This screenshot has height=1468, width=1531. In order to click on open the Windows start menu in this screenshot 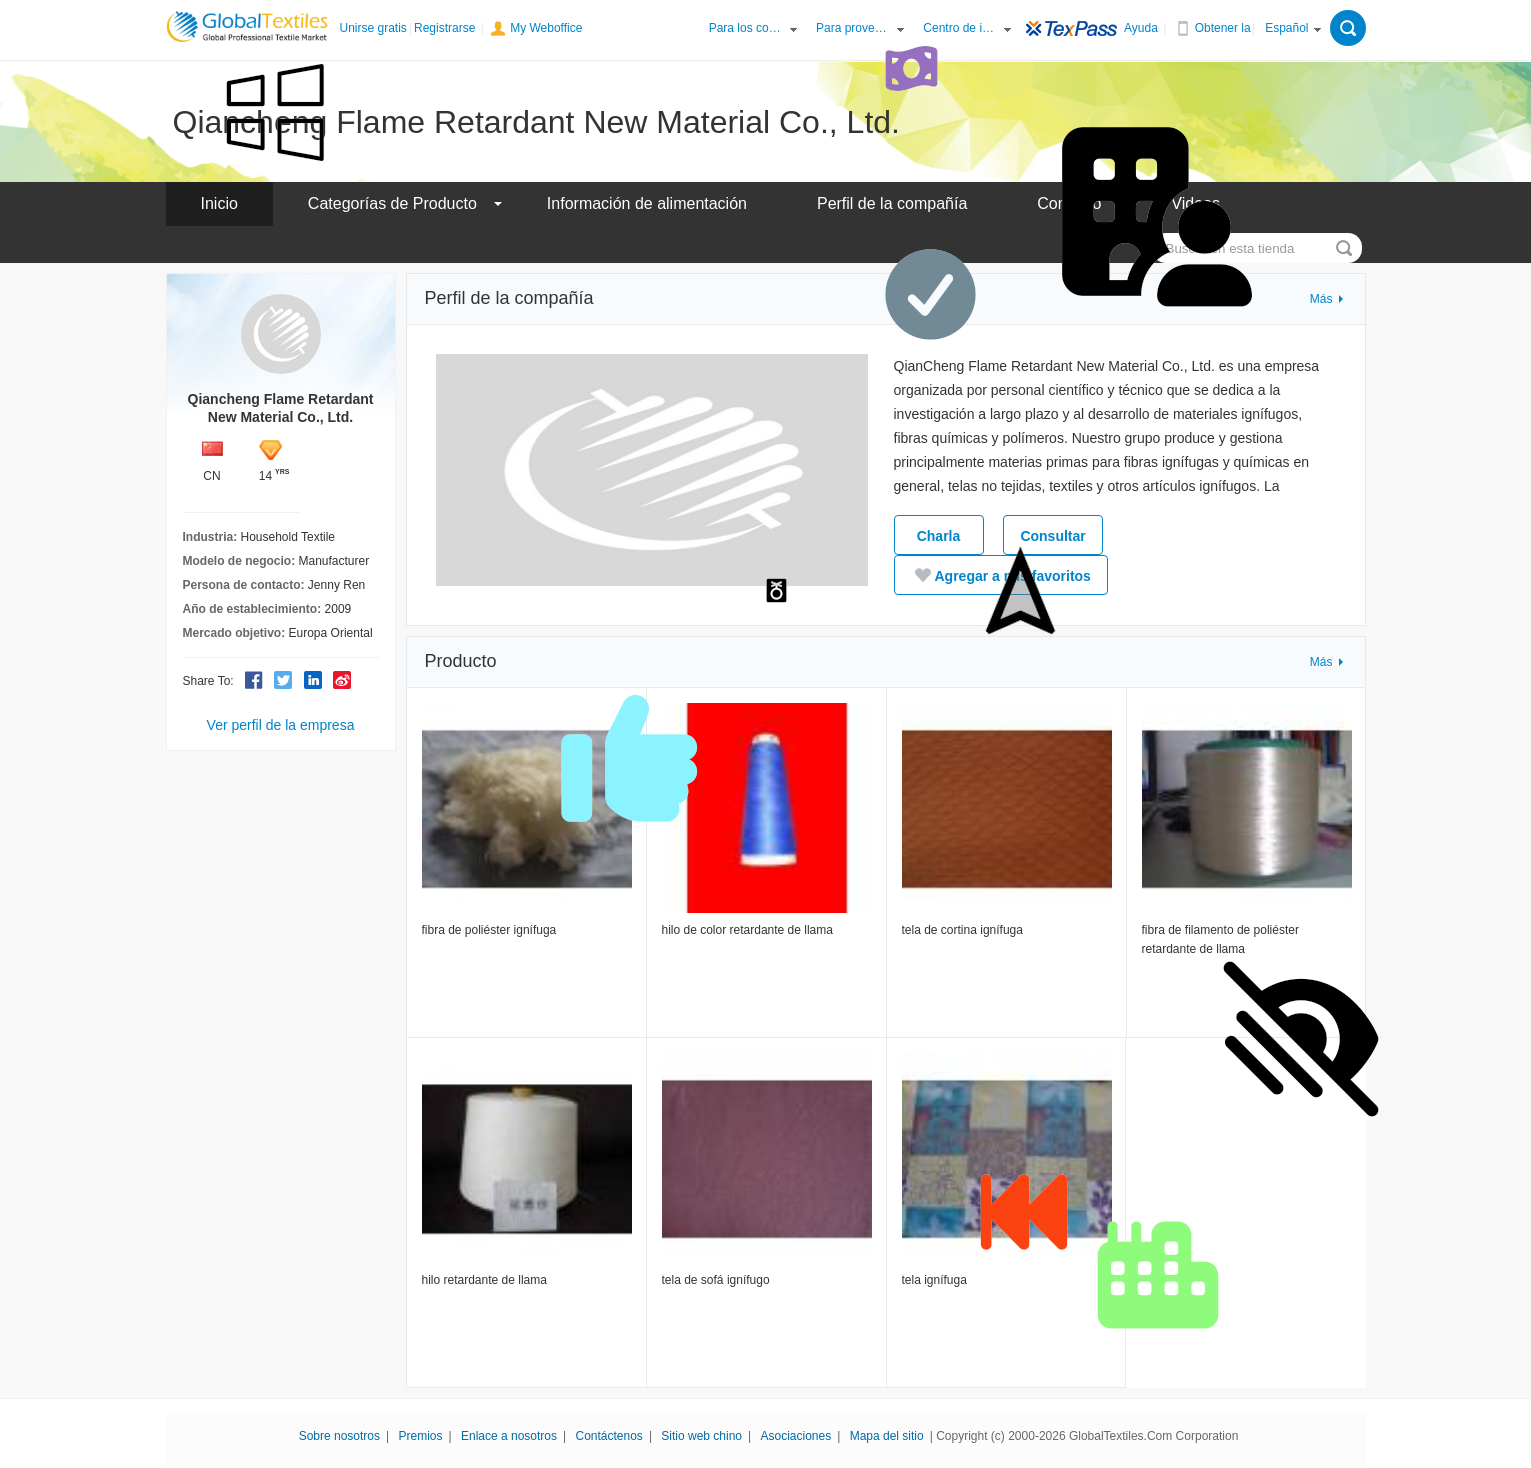, I will do `click(279, 112)`.